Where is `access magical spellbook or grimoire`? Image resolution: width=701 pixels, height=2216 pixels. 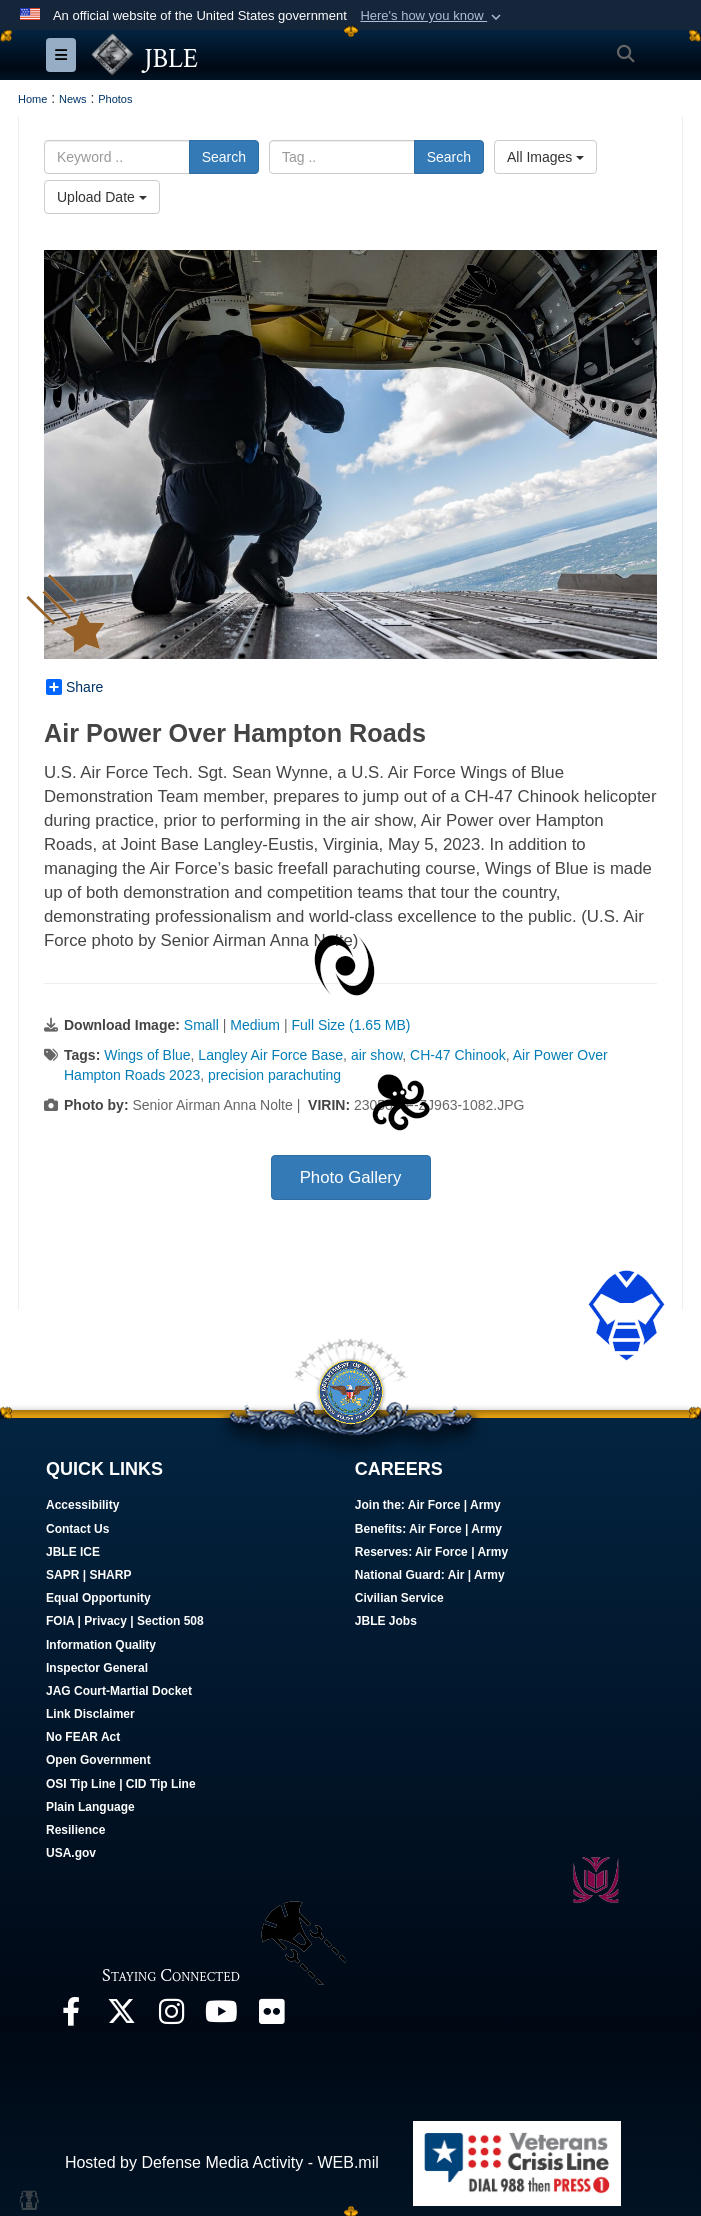
access magical spellbook or grimoire is located at coordinates (596, 1880).